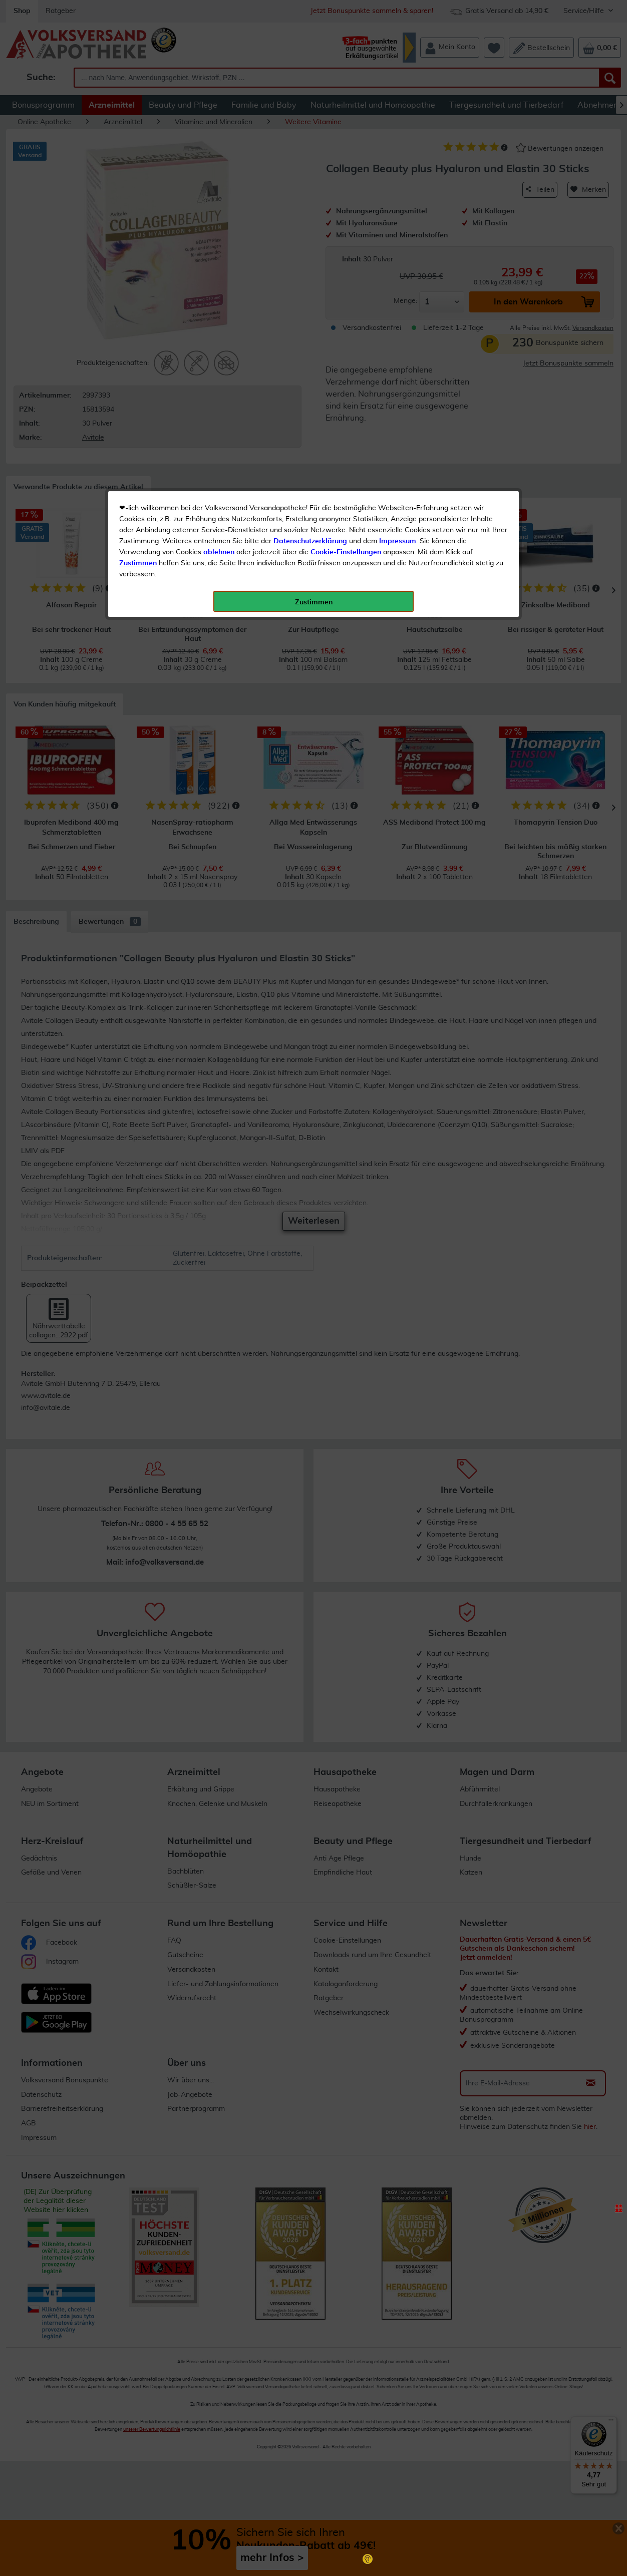  What do you see at coordinates (618, 2208) in the screenshot?
I see `view all team members` at bounding box center [618, 2208].